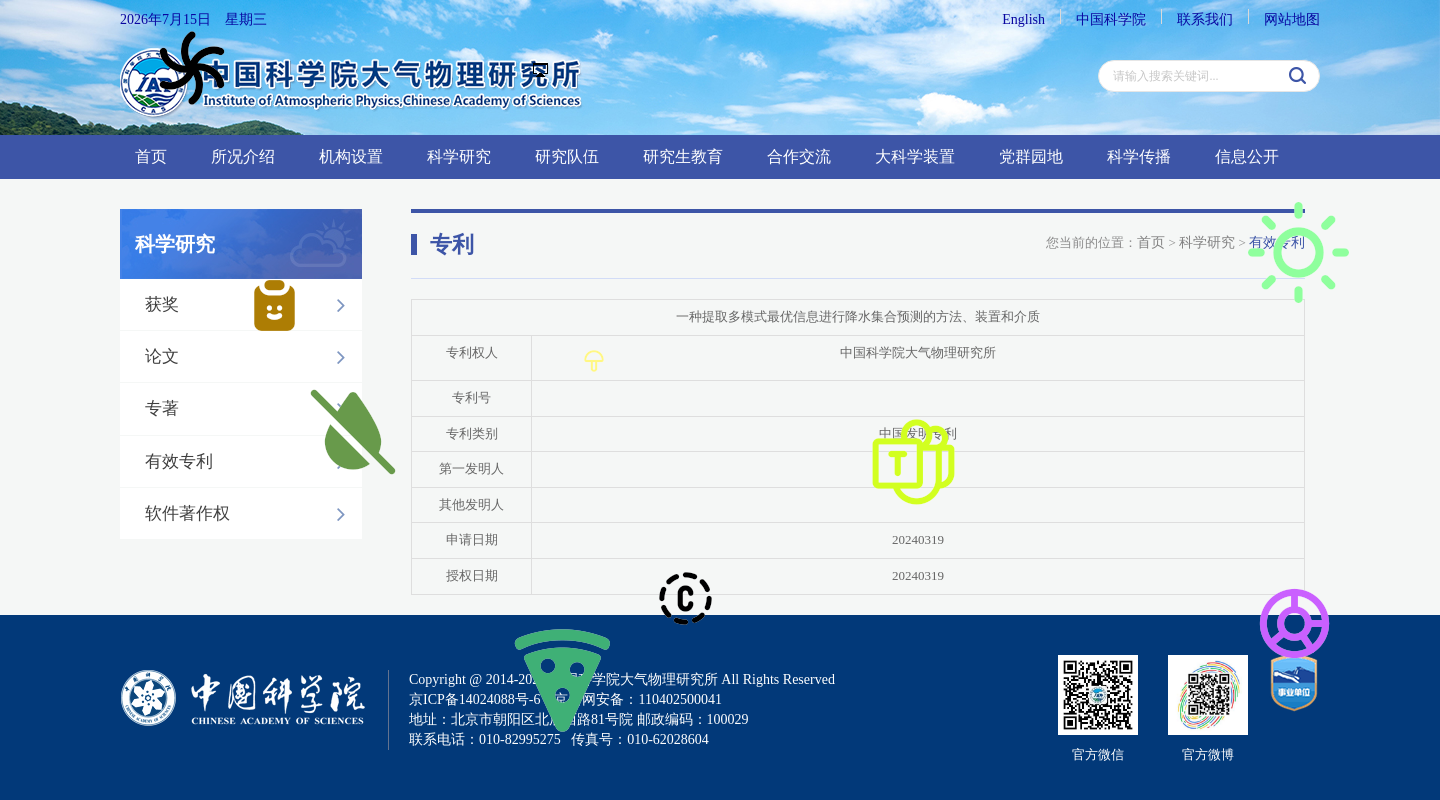 This screenshot has width=1440, height=800. I want to click on stream content to an external display, so click(540, 69).